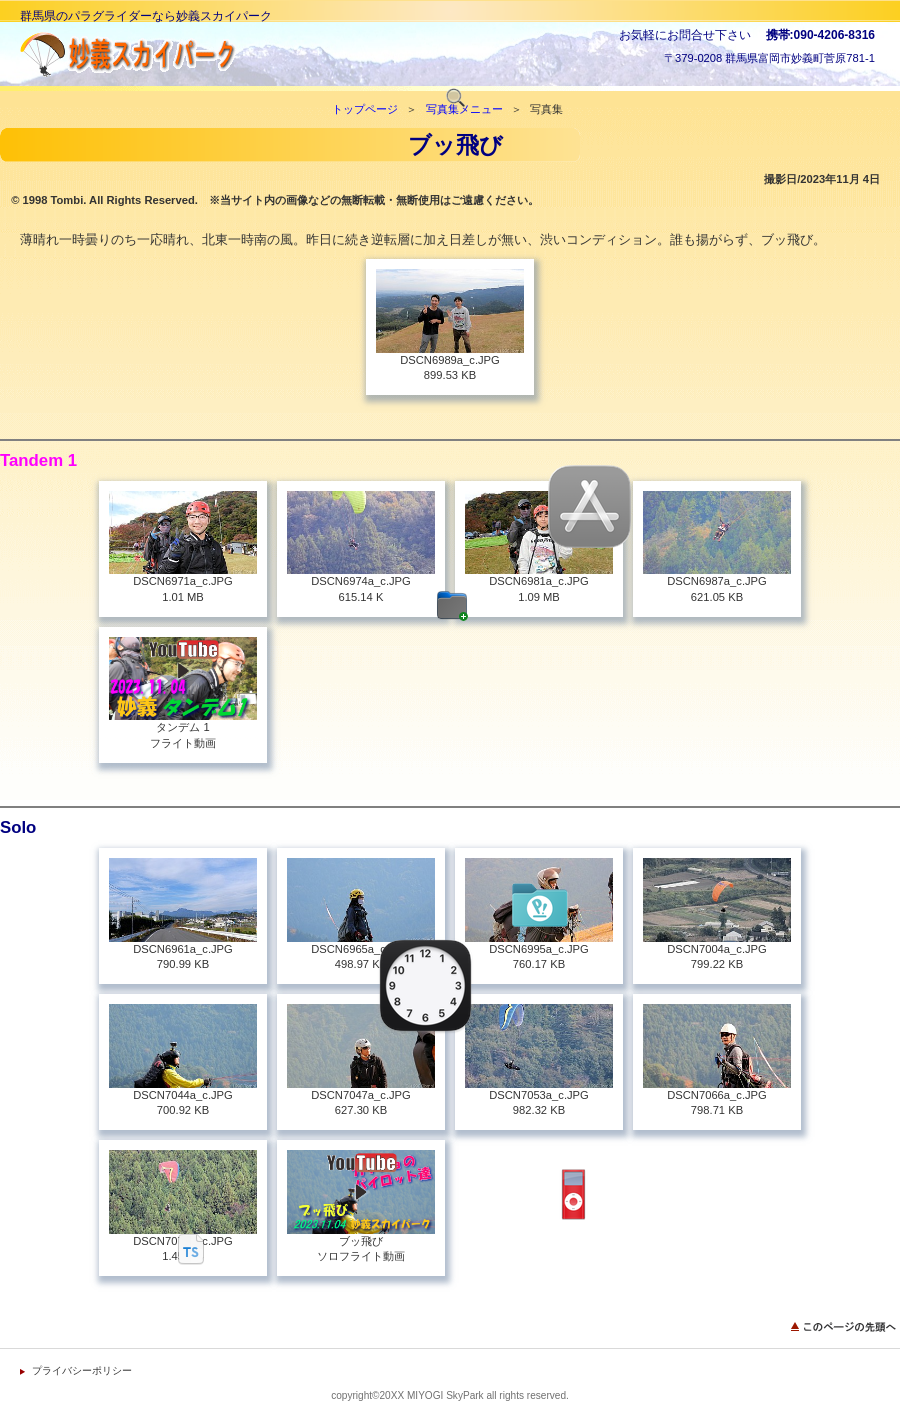  I want to click on open the clock app, so click(425, 985).